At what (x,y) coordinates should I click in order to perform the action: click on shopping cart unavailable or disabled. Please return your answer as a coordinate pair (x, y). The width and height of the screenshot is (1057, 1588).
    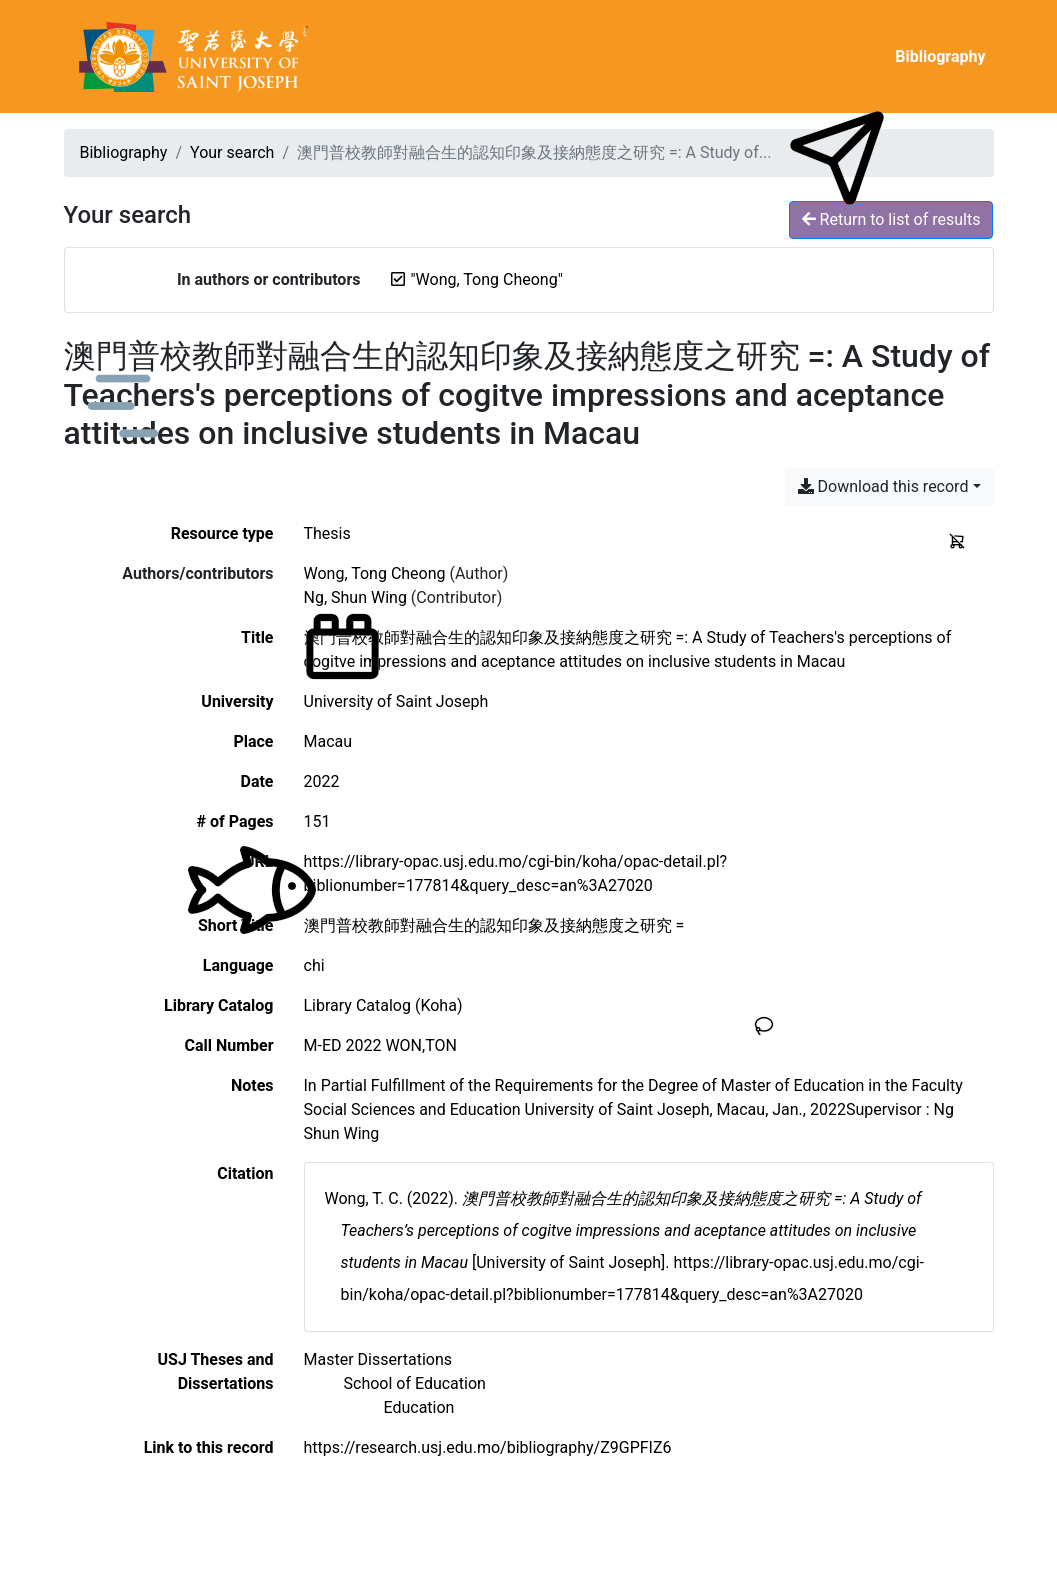
    Looking at the image, I should click on (957, 541).